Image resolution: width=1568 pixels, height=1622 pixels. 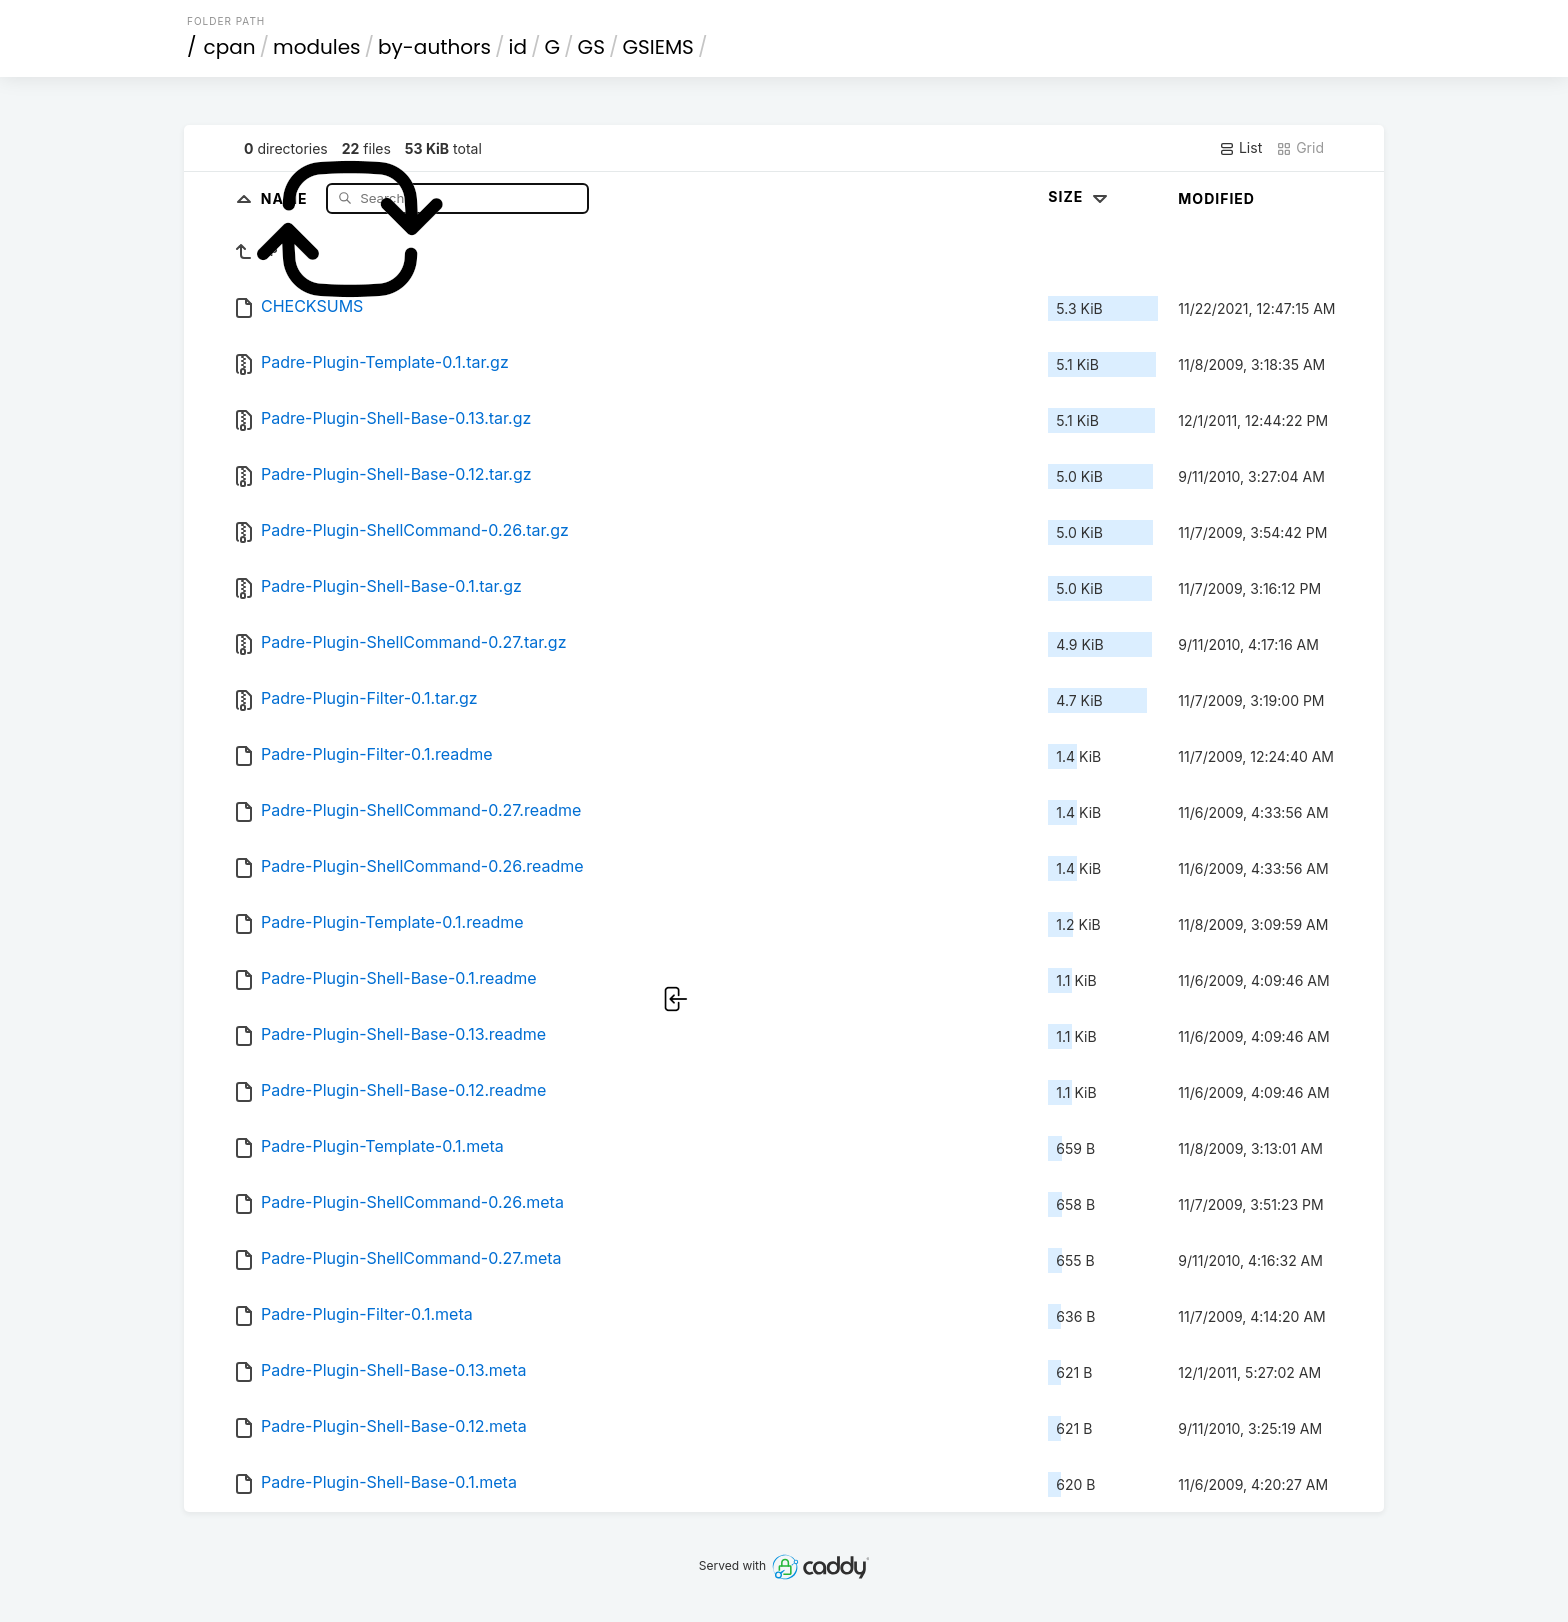 What do you see at coordinates (674, 999) in the screenshot?
I see `log in to your account` at bounding box center [674, 999].